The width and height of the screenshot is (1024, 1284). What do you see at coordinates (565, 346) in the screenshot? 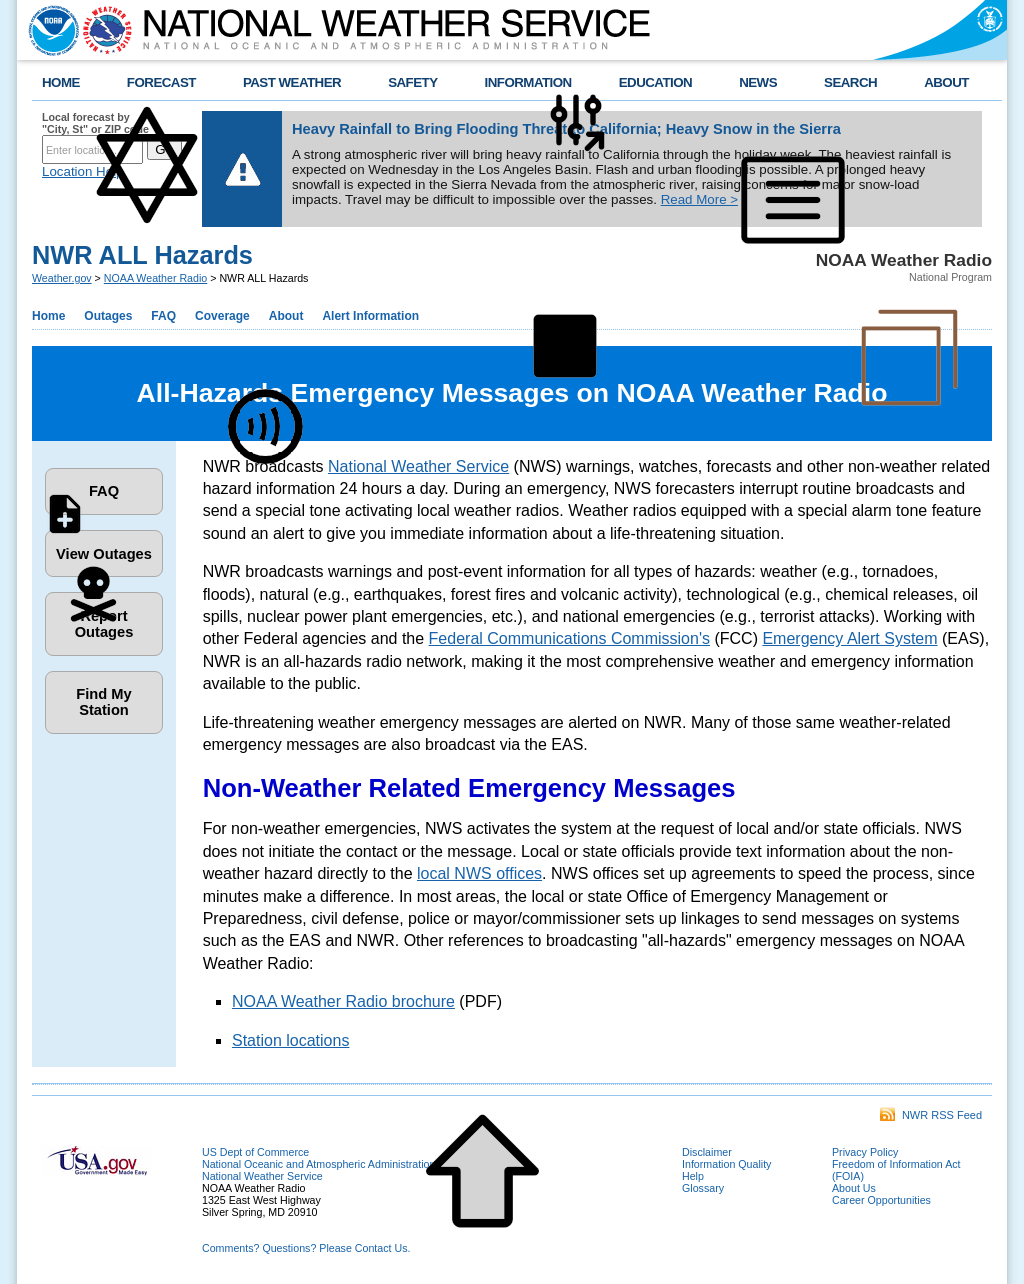
I see `stop media playback` at bounding box center [565, 346].